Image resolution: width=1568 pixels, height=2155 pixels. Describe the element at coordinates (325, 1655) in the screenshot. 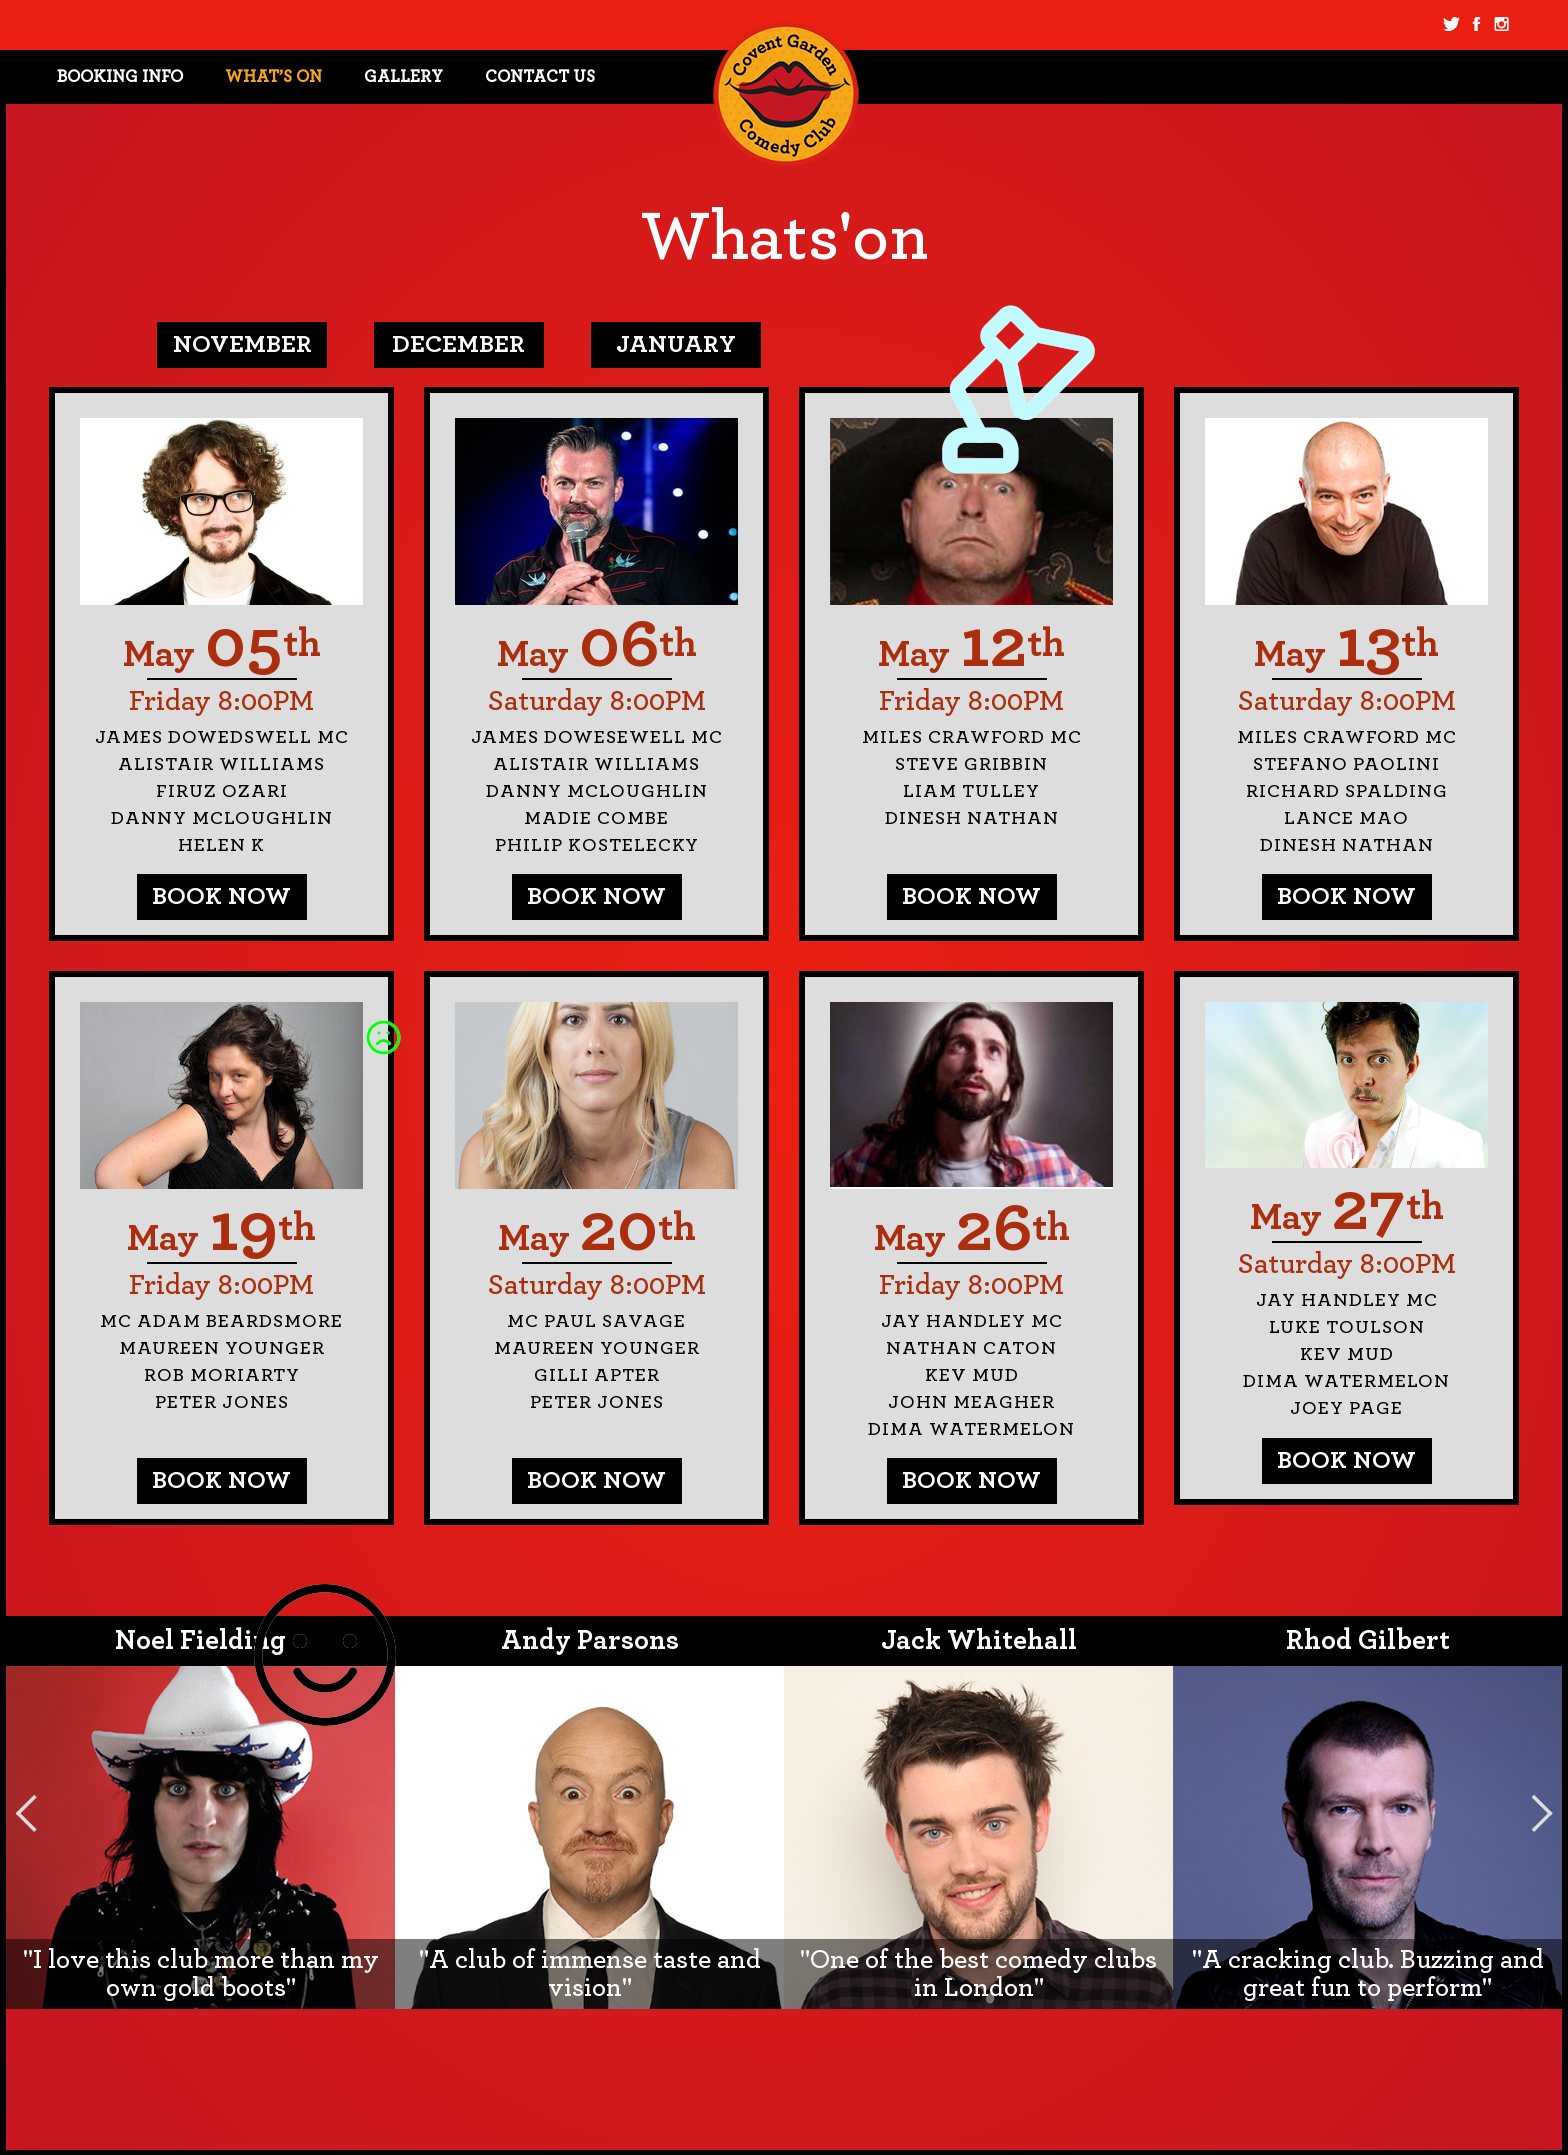

I see `add an emoji or reaction` at that location.